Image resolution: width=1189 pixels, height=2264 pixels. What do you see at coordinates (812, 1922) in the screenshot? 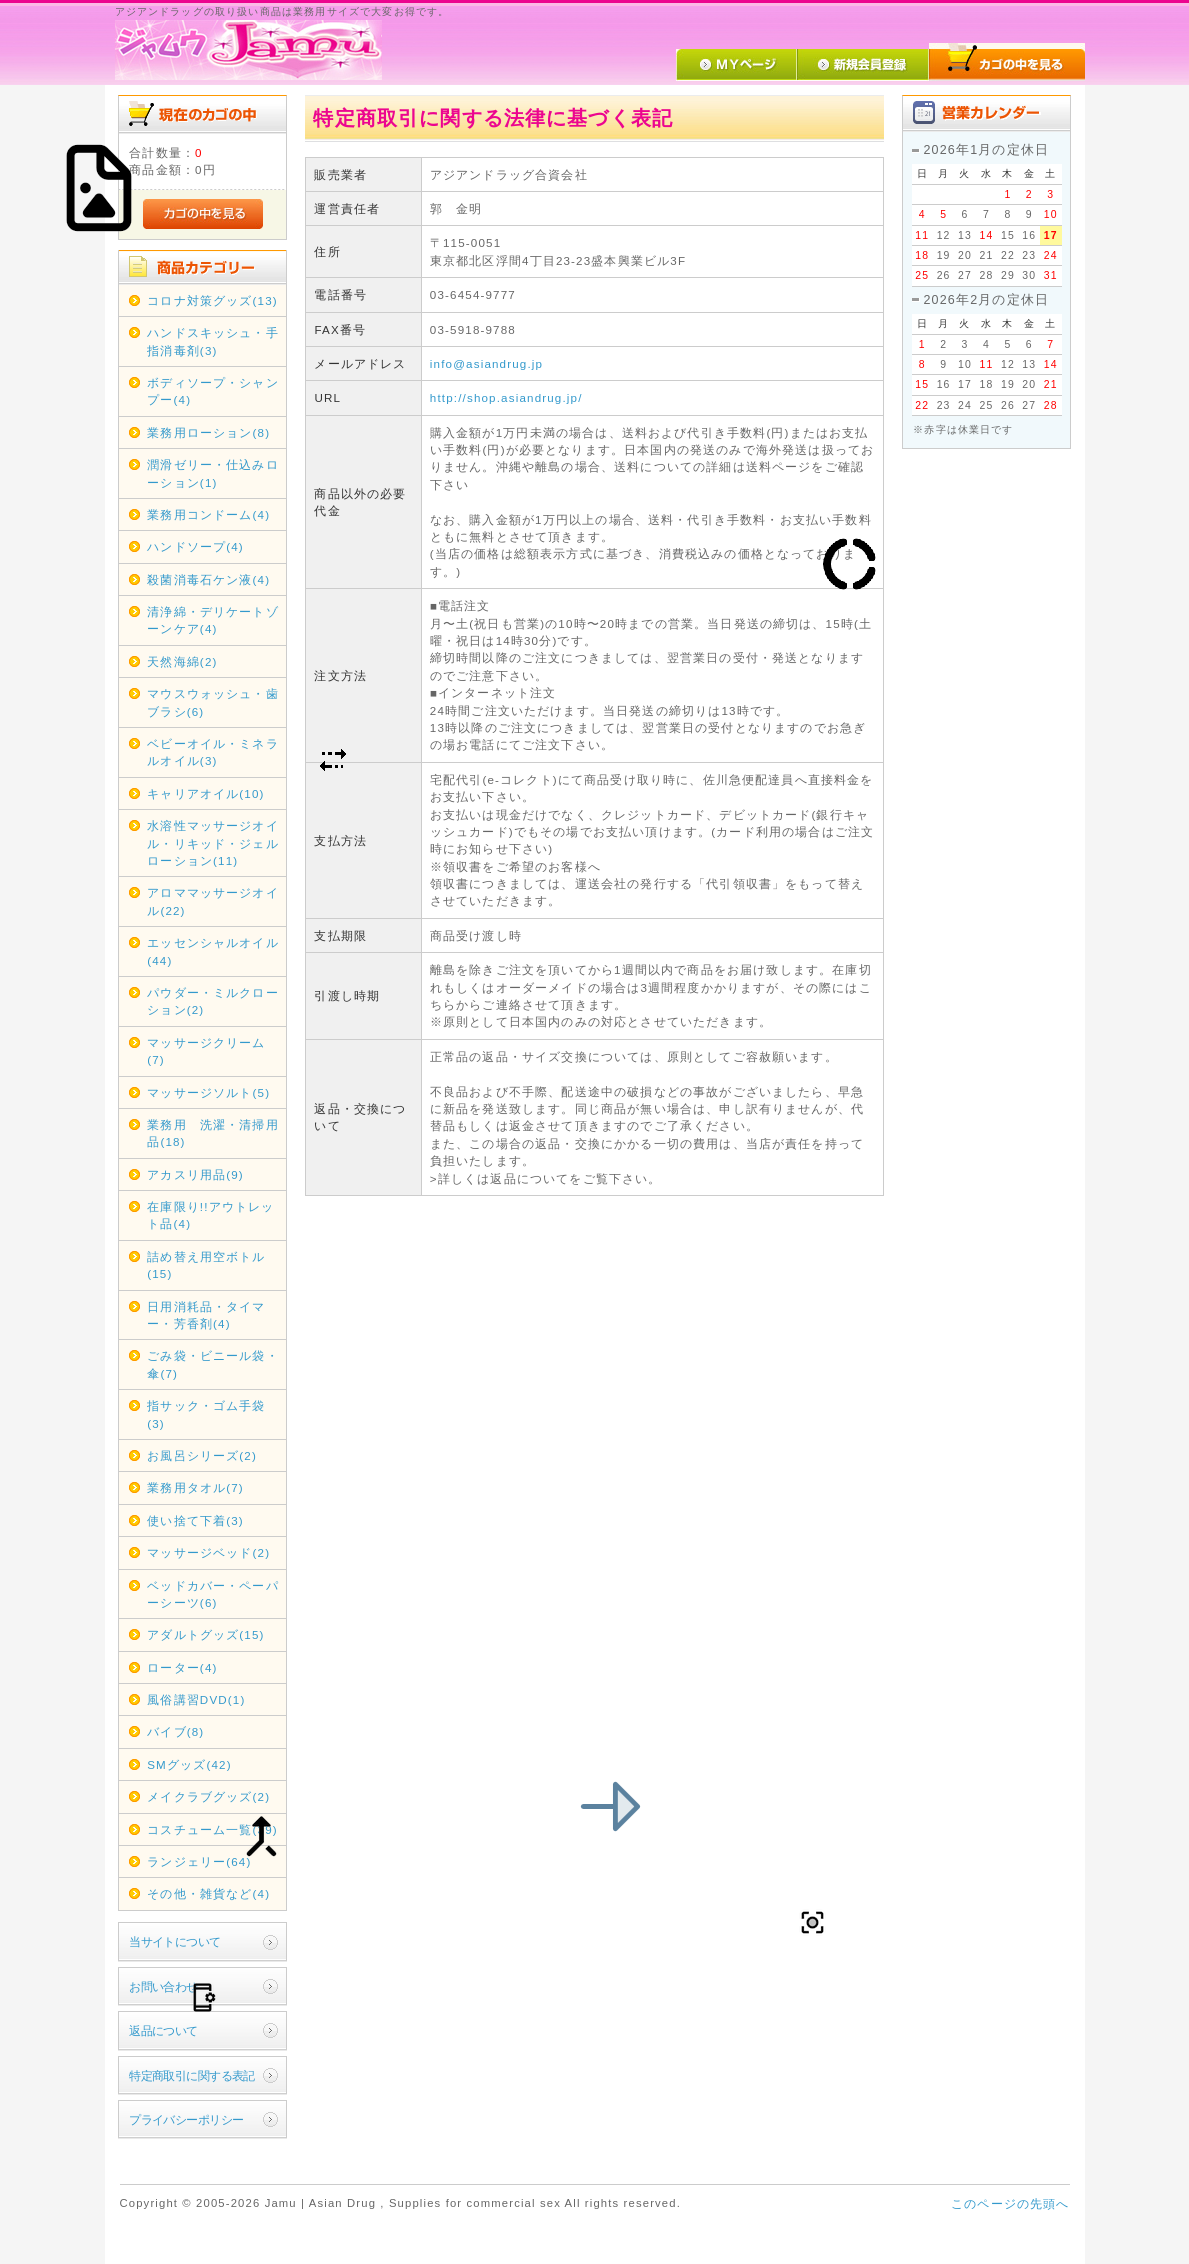
I see `center focus point for camera or image capture` at bounding box center [812, 1922].